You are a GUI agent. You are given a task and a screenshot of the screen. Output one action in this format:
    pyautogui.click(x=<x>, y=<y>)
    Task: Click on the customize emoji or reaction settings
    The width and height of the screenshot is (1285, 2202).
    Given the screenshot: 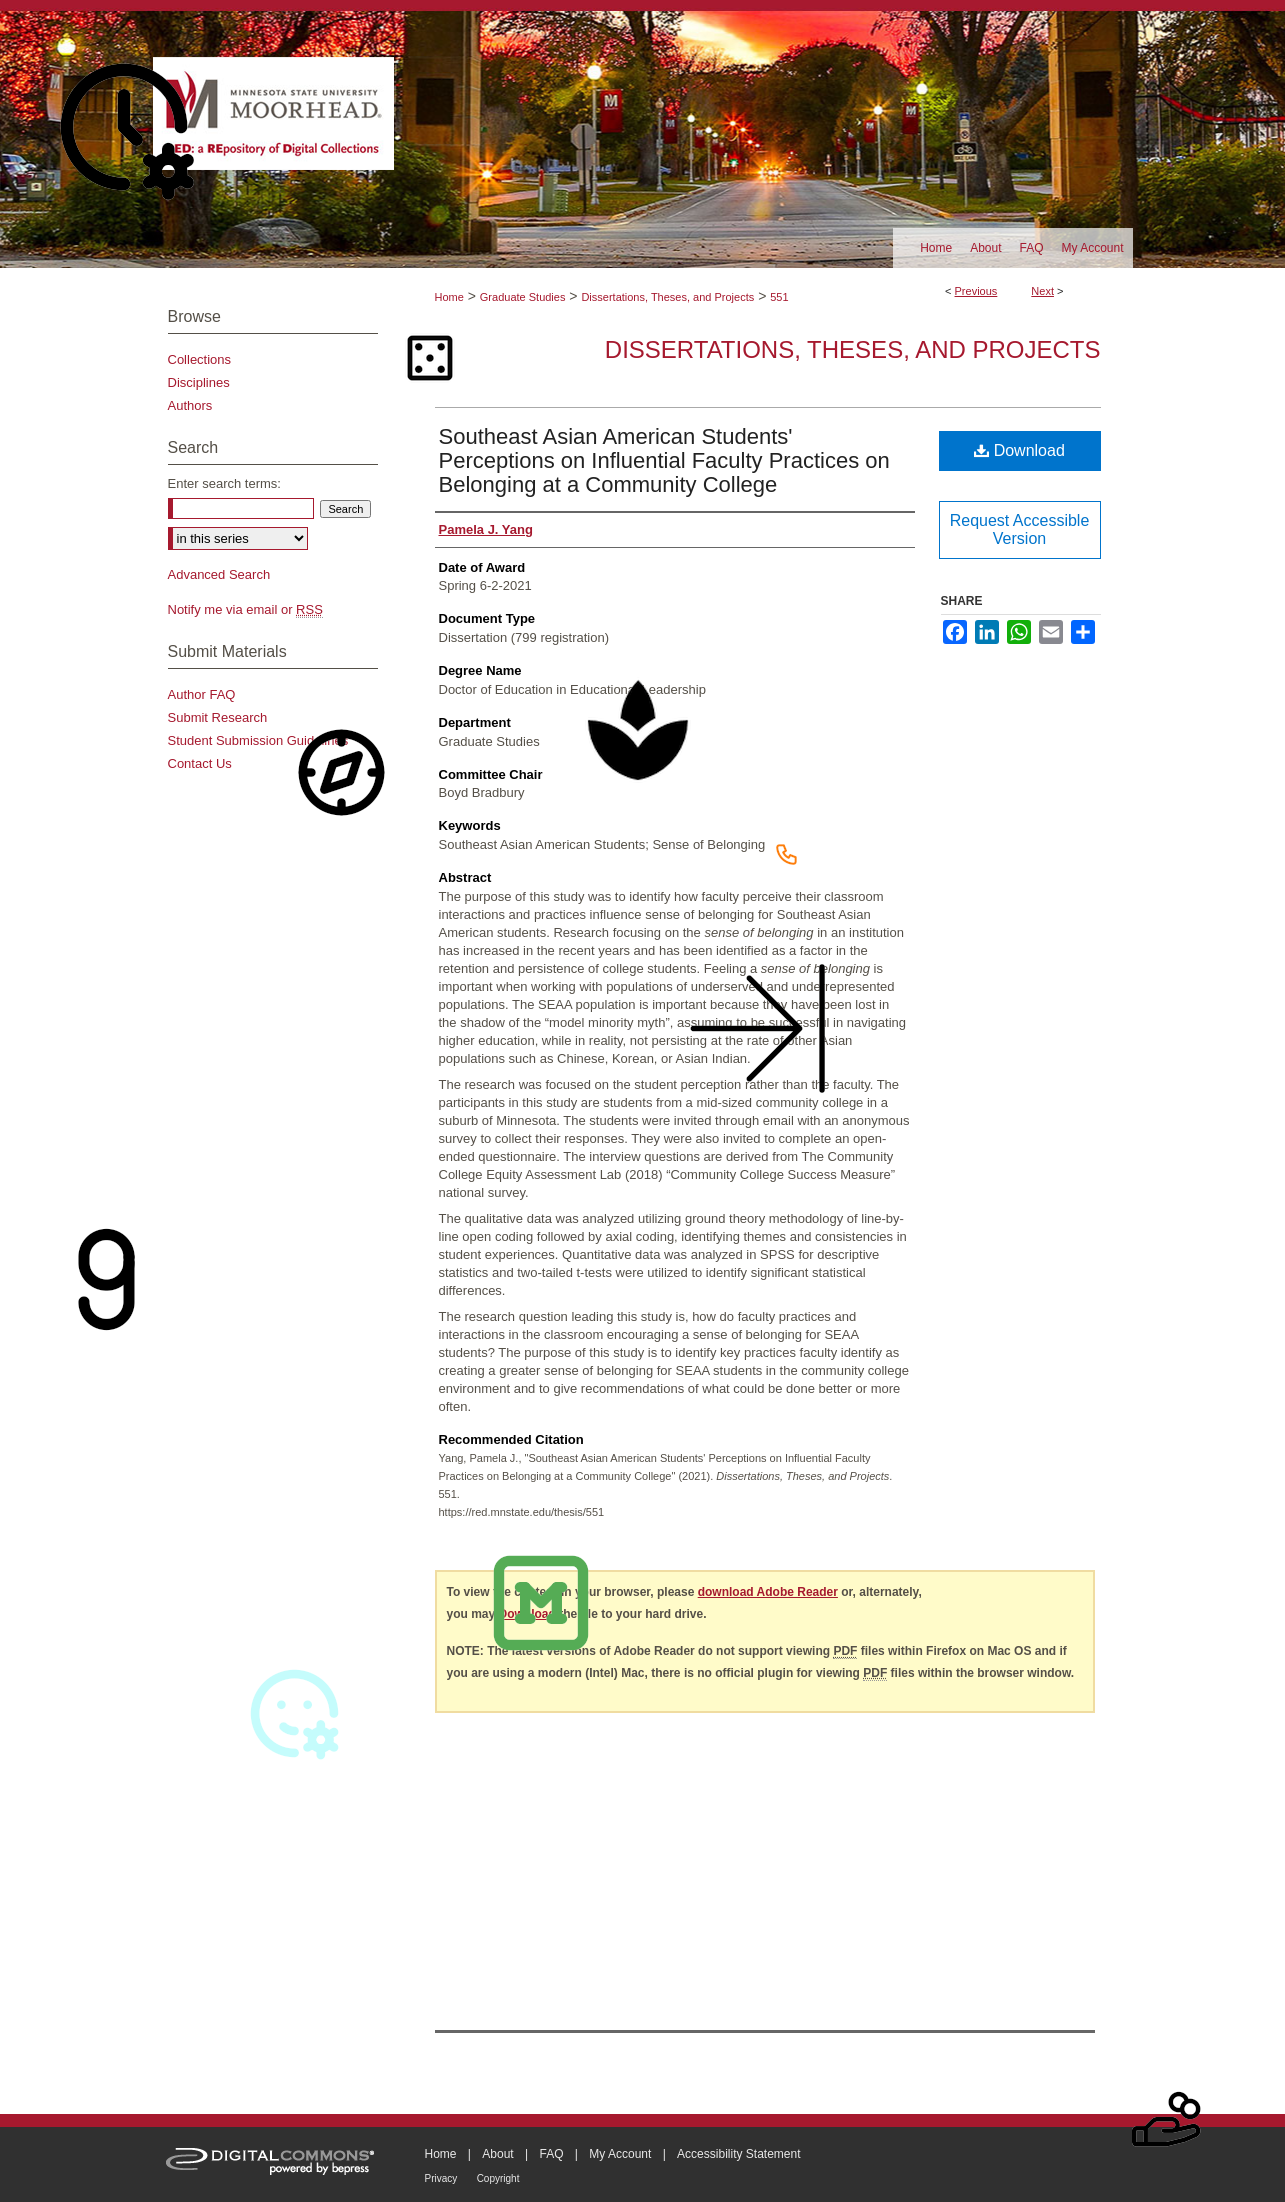 What is the action you would take?
    pyautogui.click(x=294, y=1713)
    